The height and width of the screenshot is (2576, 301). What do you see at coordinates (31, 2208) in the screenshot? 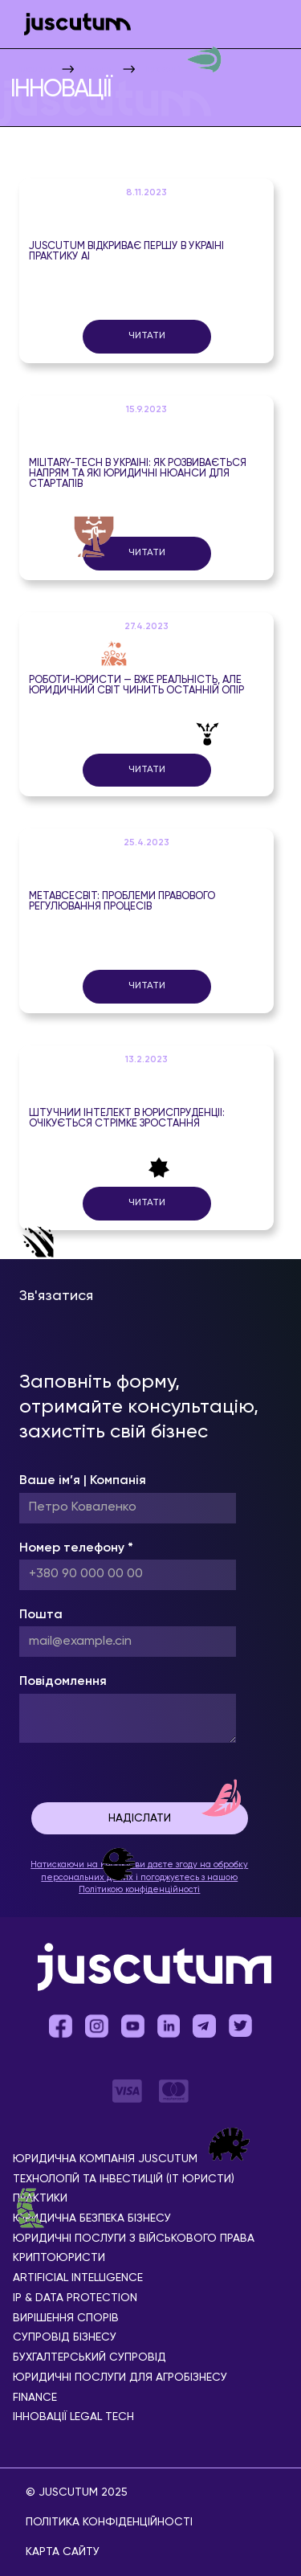
I see `select or place a stone pathway in a building game` at bounding box center [31, 2208].